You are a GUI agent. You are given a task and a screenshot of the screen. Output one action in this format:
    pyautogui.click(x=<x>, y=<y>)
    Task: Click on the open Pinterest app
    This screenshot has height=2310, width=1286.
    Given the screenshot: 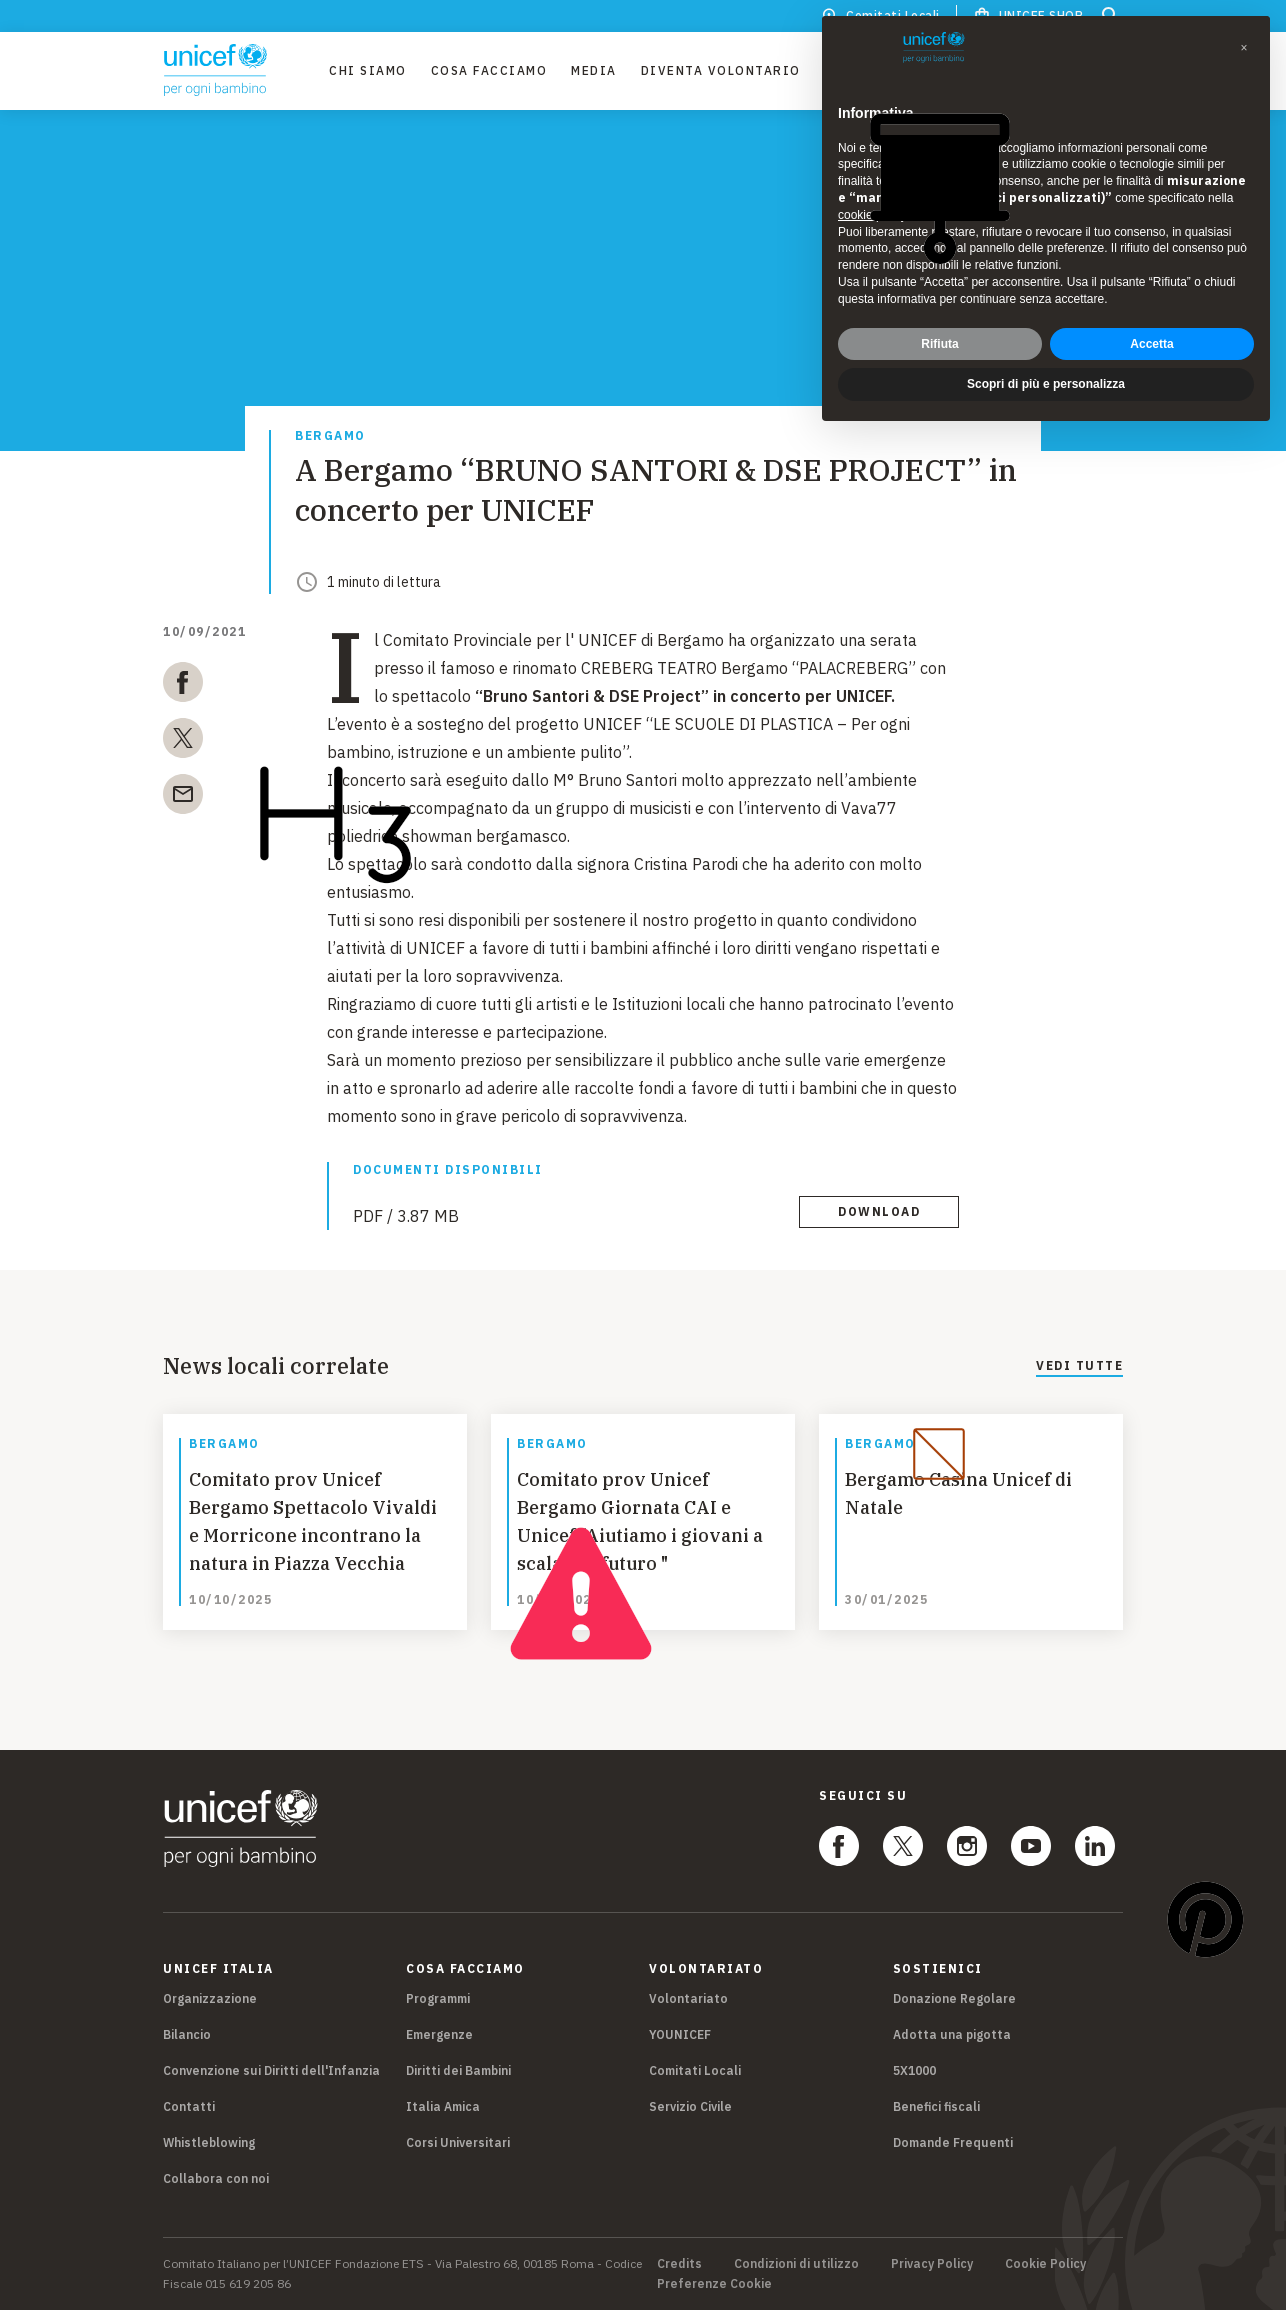 What is the action you would take?
    pyautogui.click(x=1202, y=1919)
    